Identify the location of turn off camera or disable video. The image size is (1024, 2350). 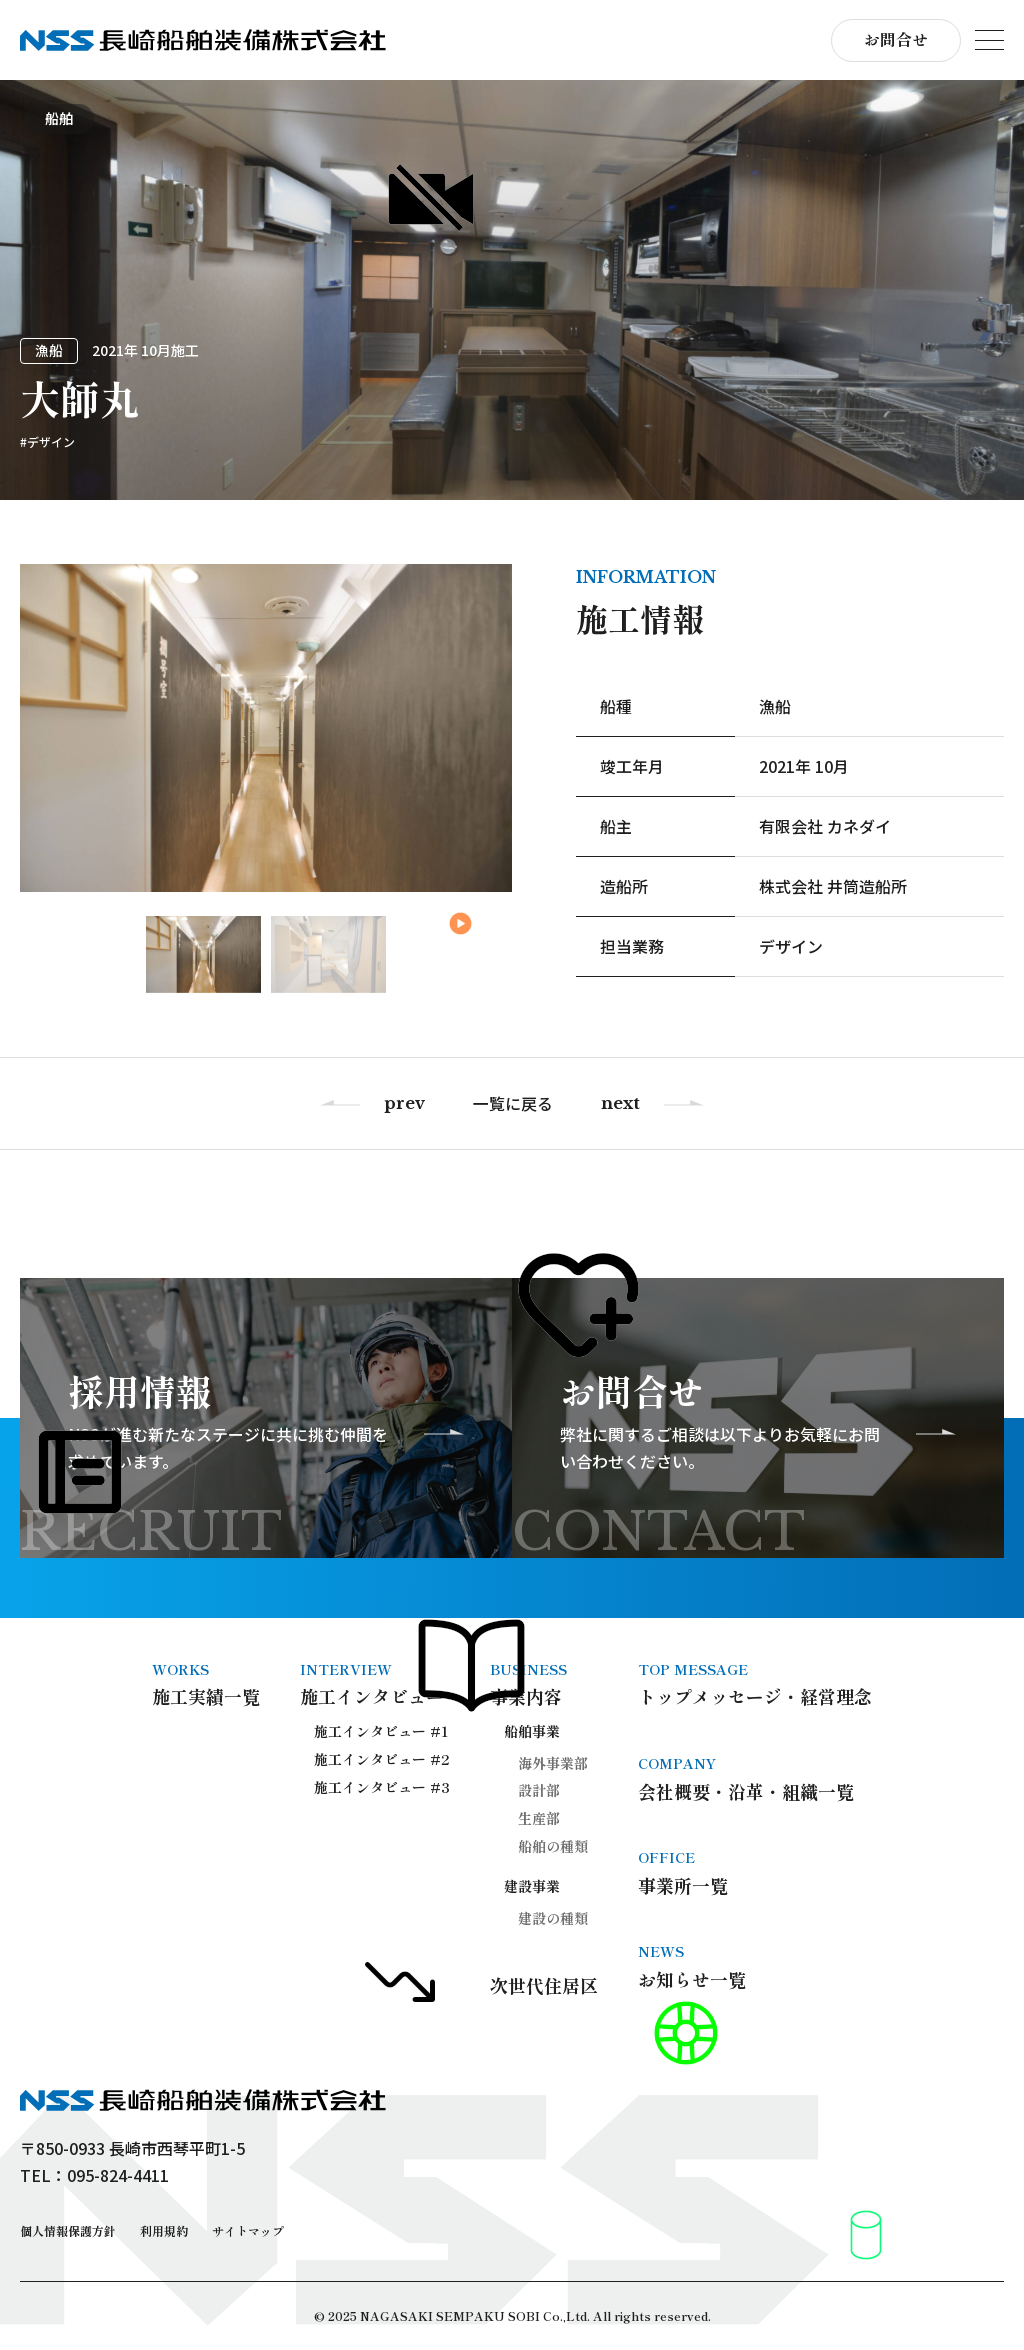
(431, 199).